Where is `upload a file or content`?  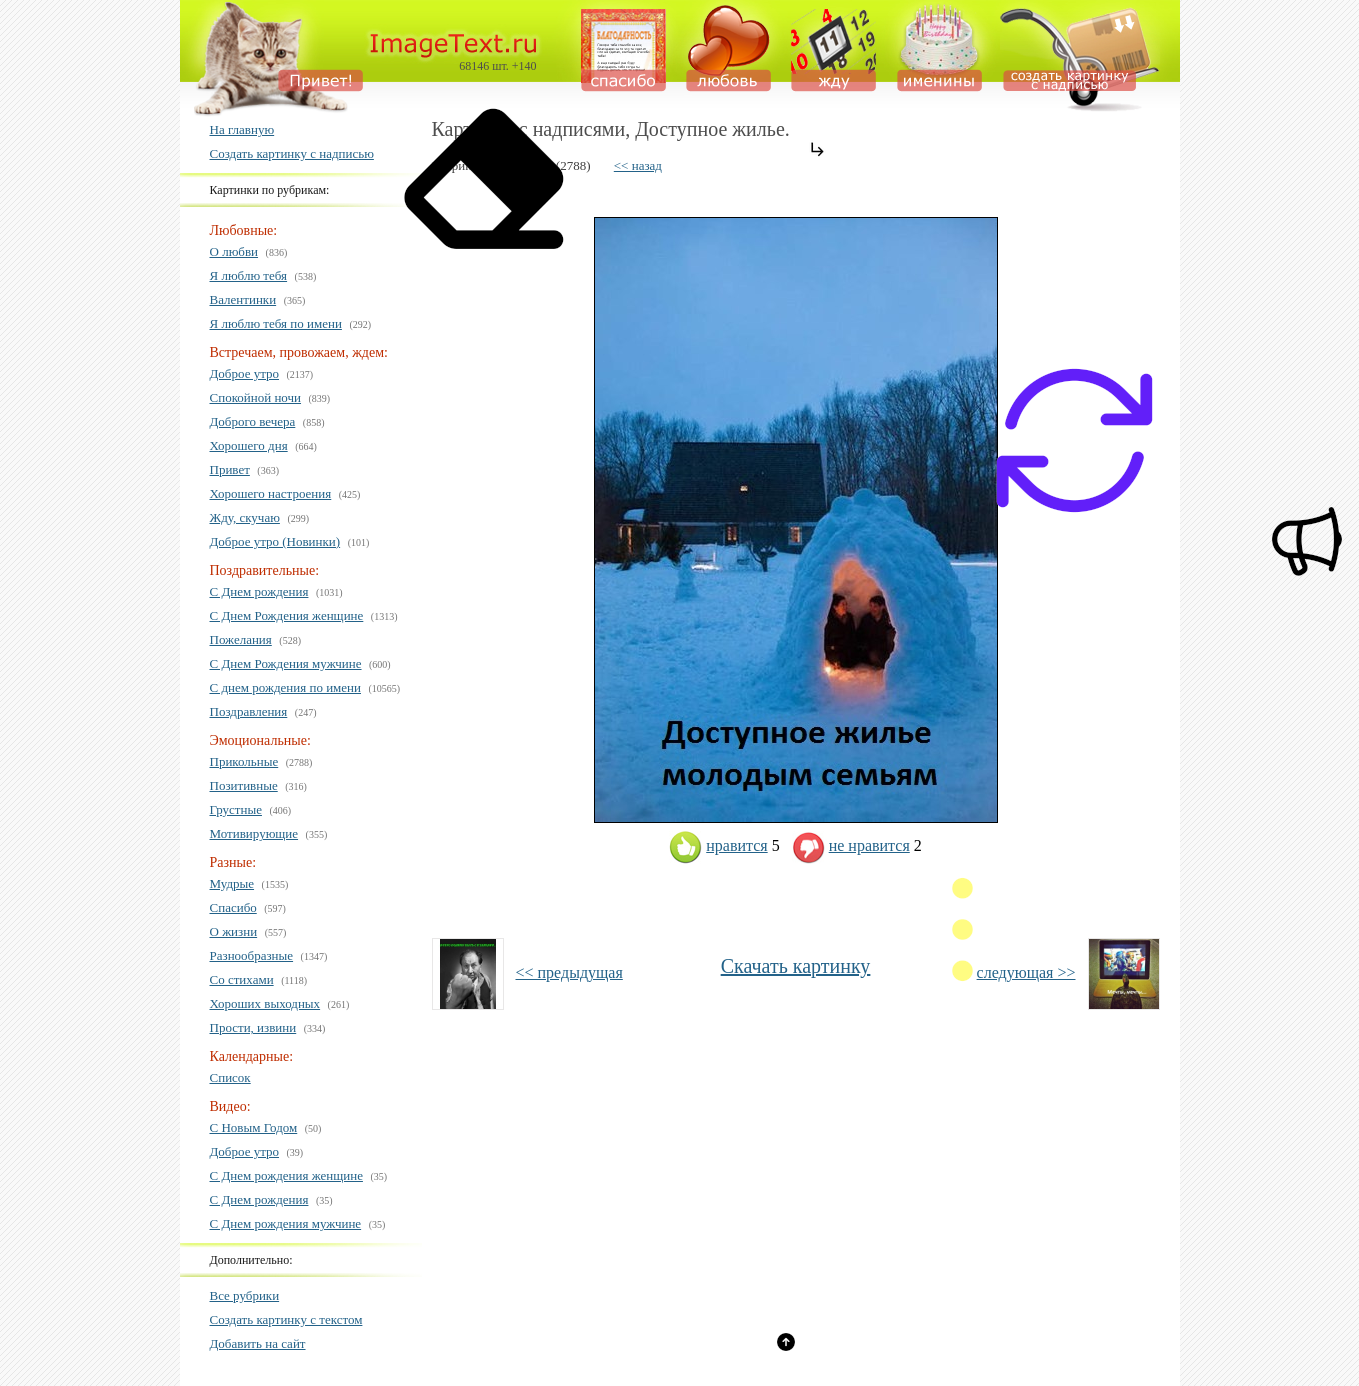
upload a file or content is located at coordinates (786, 1342).